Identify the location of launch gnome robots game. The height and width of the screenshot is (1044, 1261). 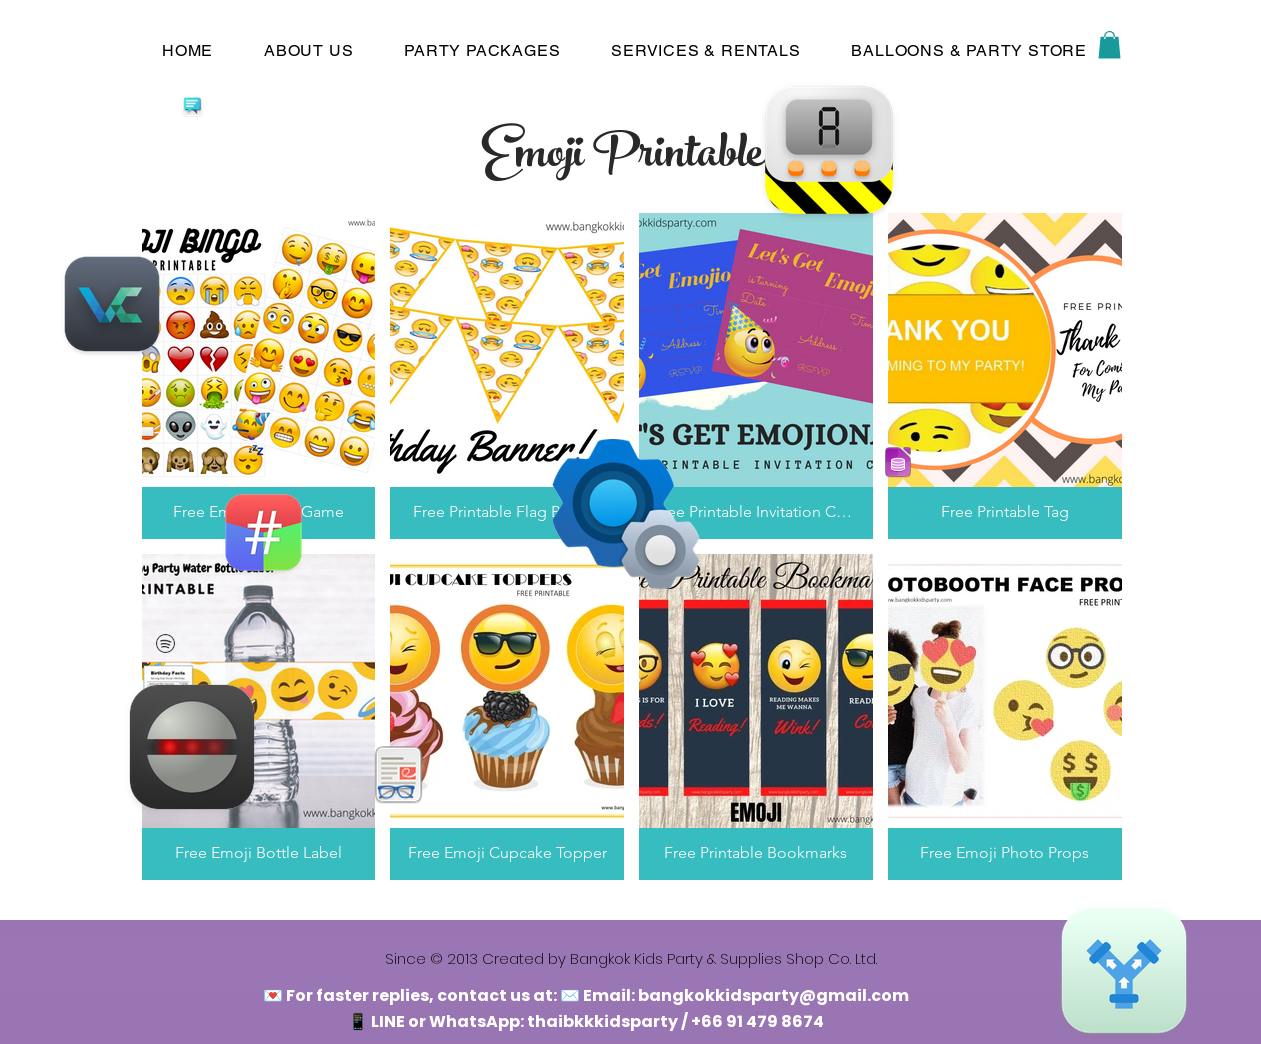
(192, 747).